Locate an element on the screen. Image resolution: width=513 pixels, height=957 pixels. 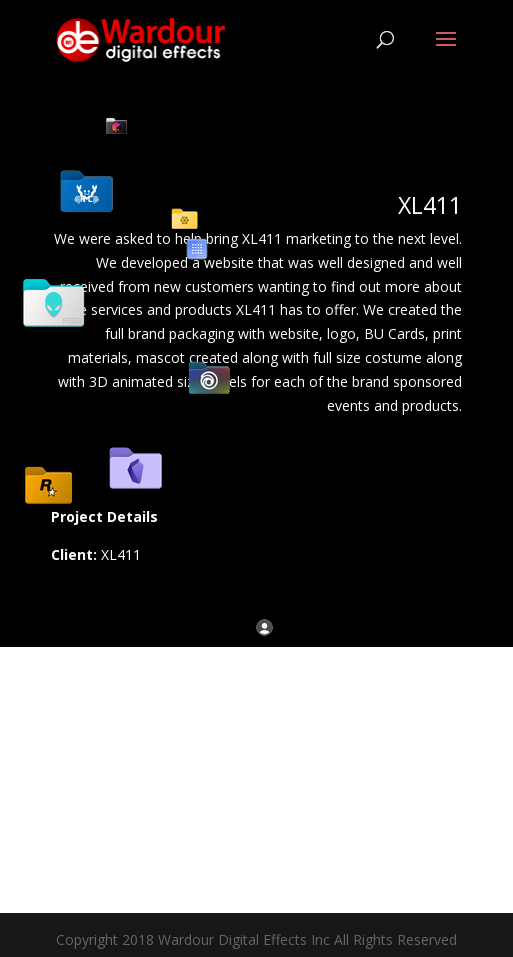
open folder settings or configuration options is located at coordinates (184, 219).